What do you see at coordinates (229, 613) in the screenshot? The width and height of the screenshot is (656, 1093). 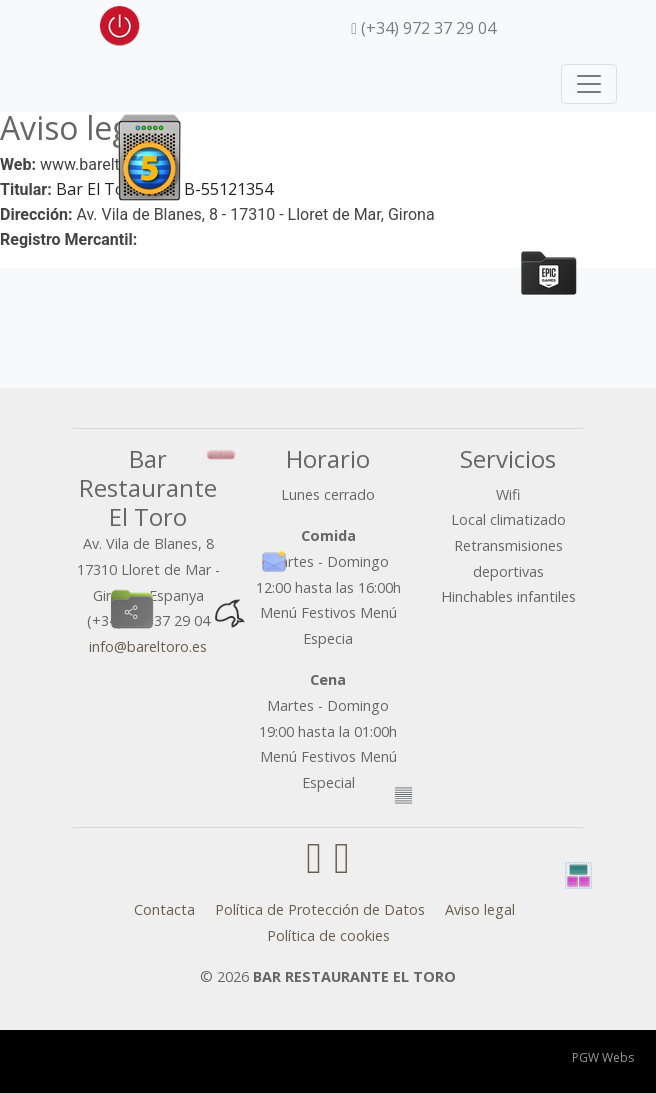 I see `launch orca screen reader application` at bounding box center [229, 613].